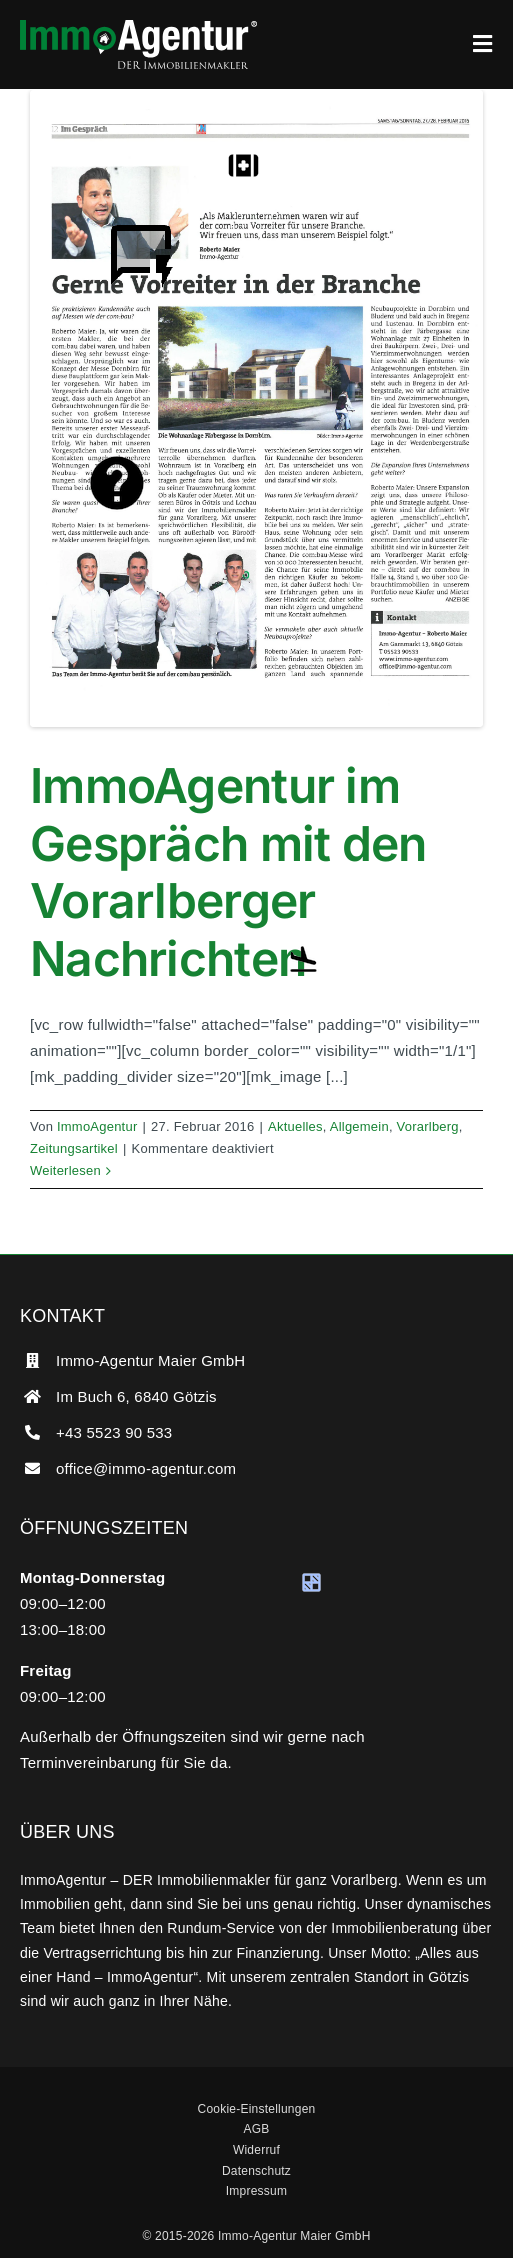 The width and height of the screenshot is (513, 2258). Describe the element at coordinates (311, 1582) in the screenshot. I see `toggle transparency grid view` at that location.